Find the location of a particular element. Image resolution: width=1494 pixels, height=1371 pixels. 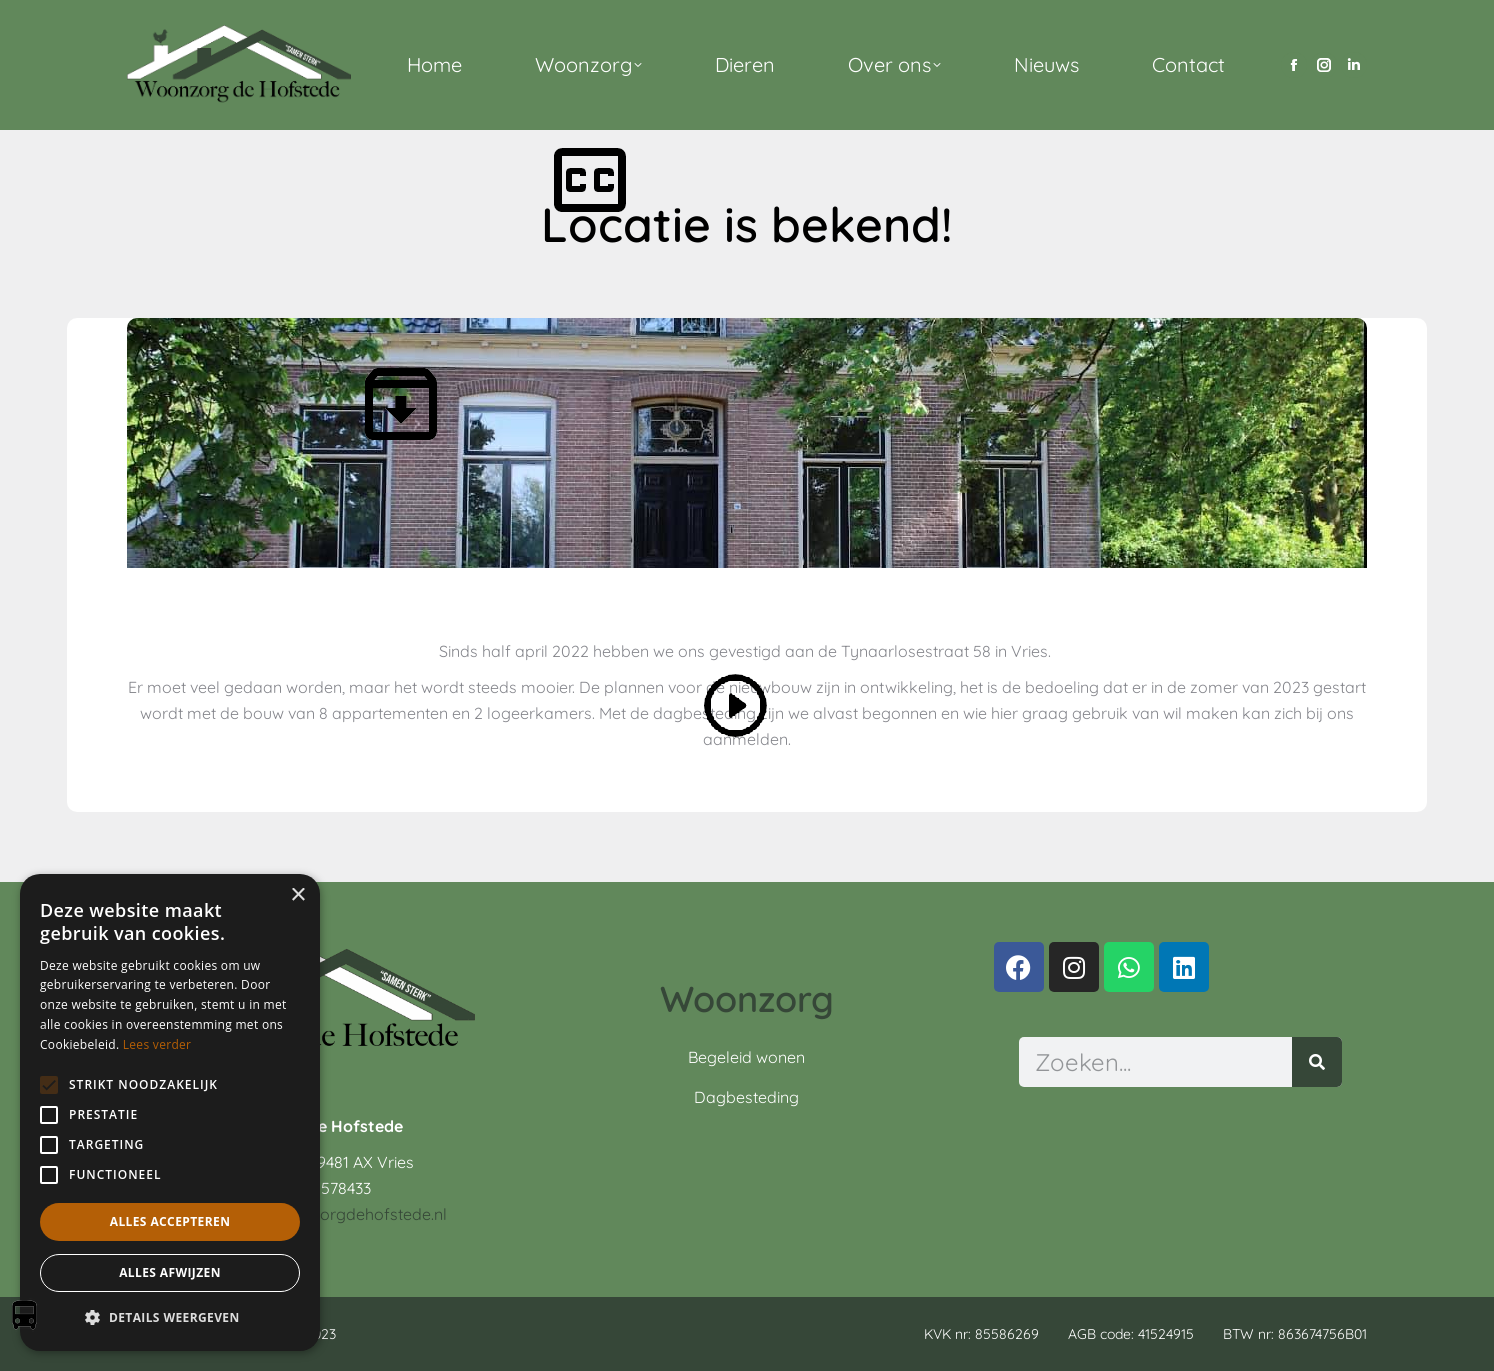

play video or audio content is located at coordinates (735, 705).